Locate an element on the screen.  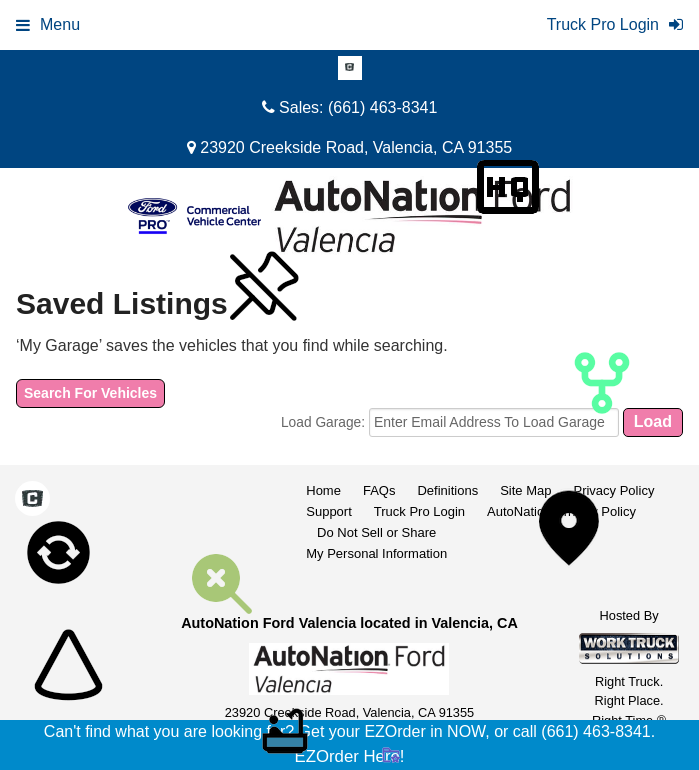
unpin an item from your saved collection is located at coordinates (262, 287).